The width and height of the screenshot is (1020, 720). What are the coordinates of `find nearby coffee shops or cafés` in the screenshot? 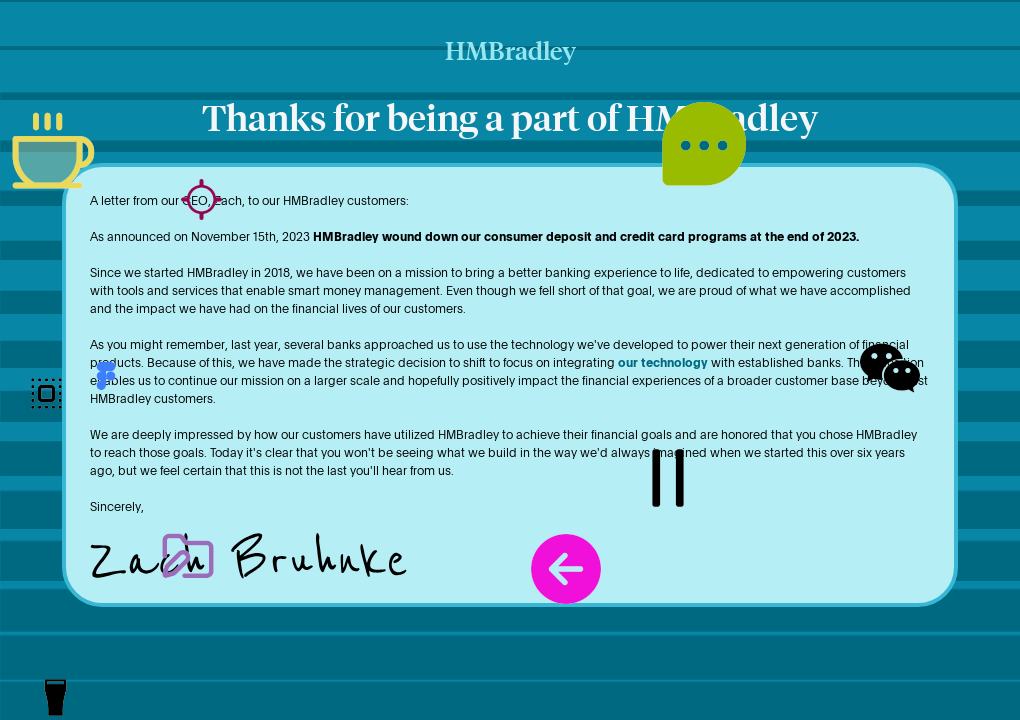 It's located at (50, 153).